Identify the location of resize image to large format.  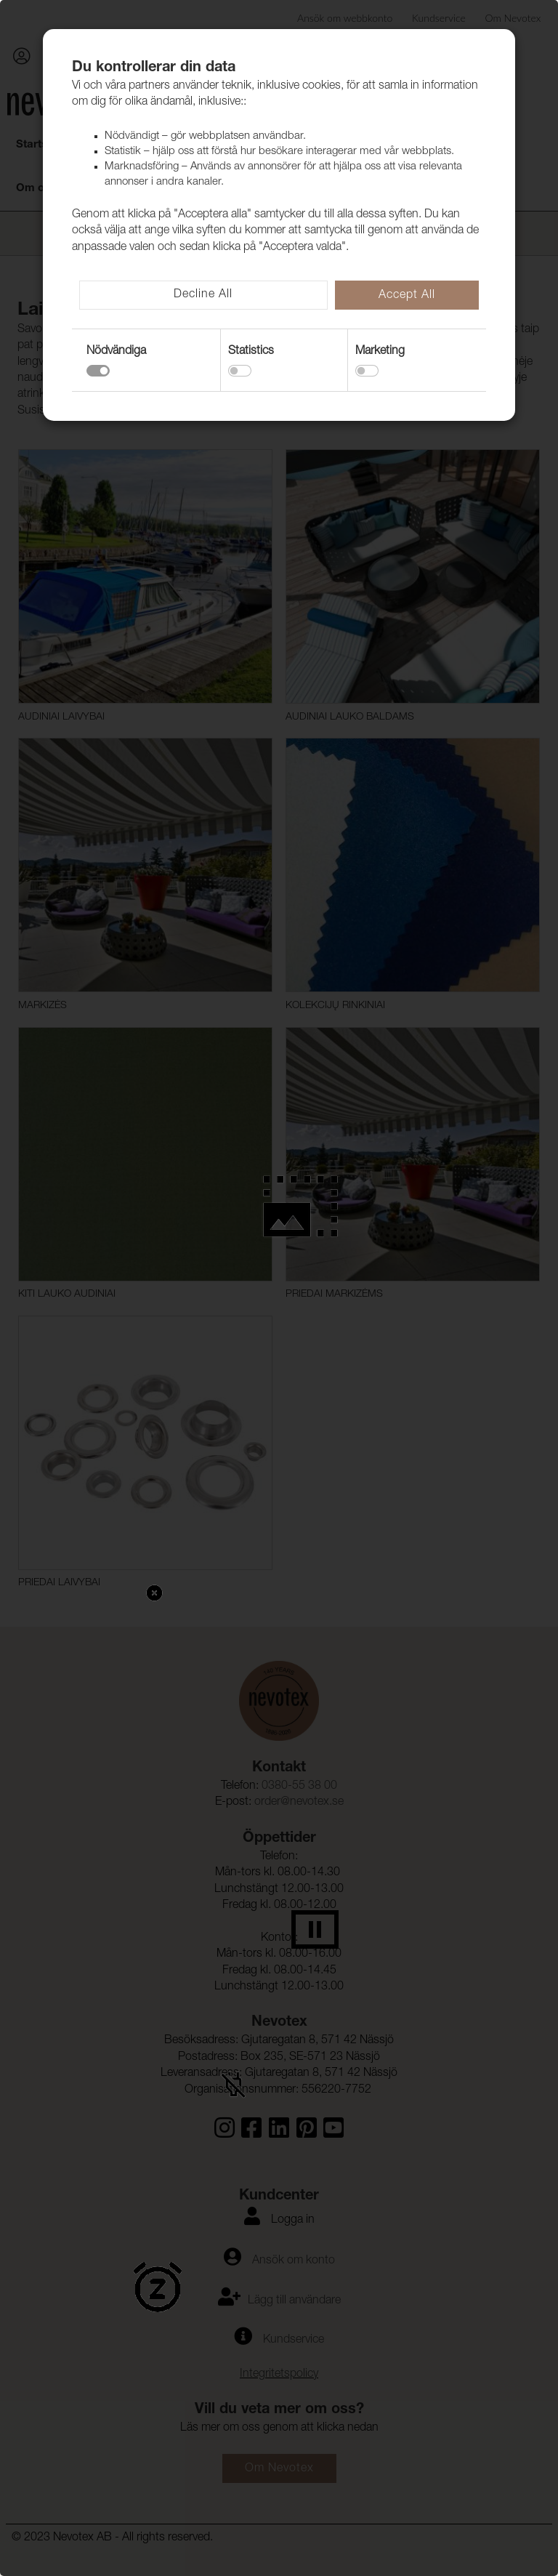
(300, 1206).